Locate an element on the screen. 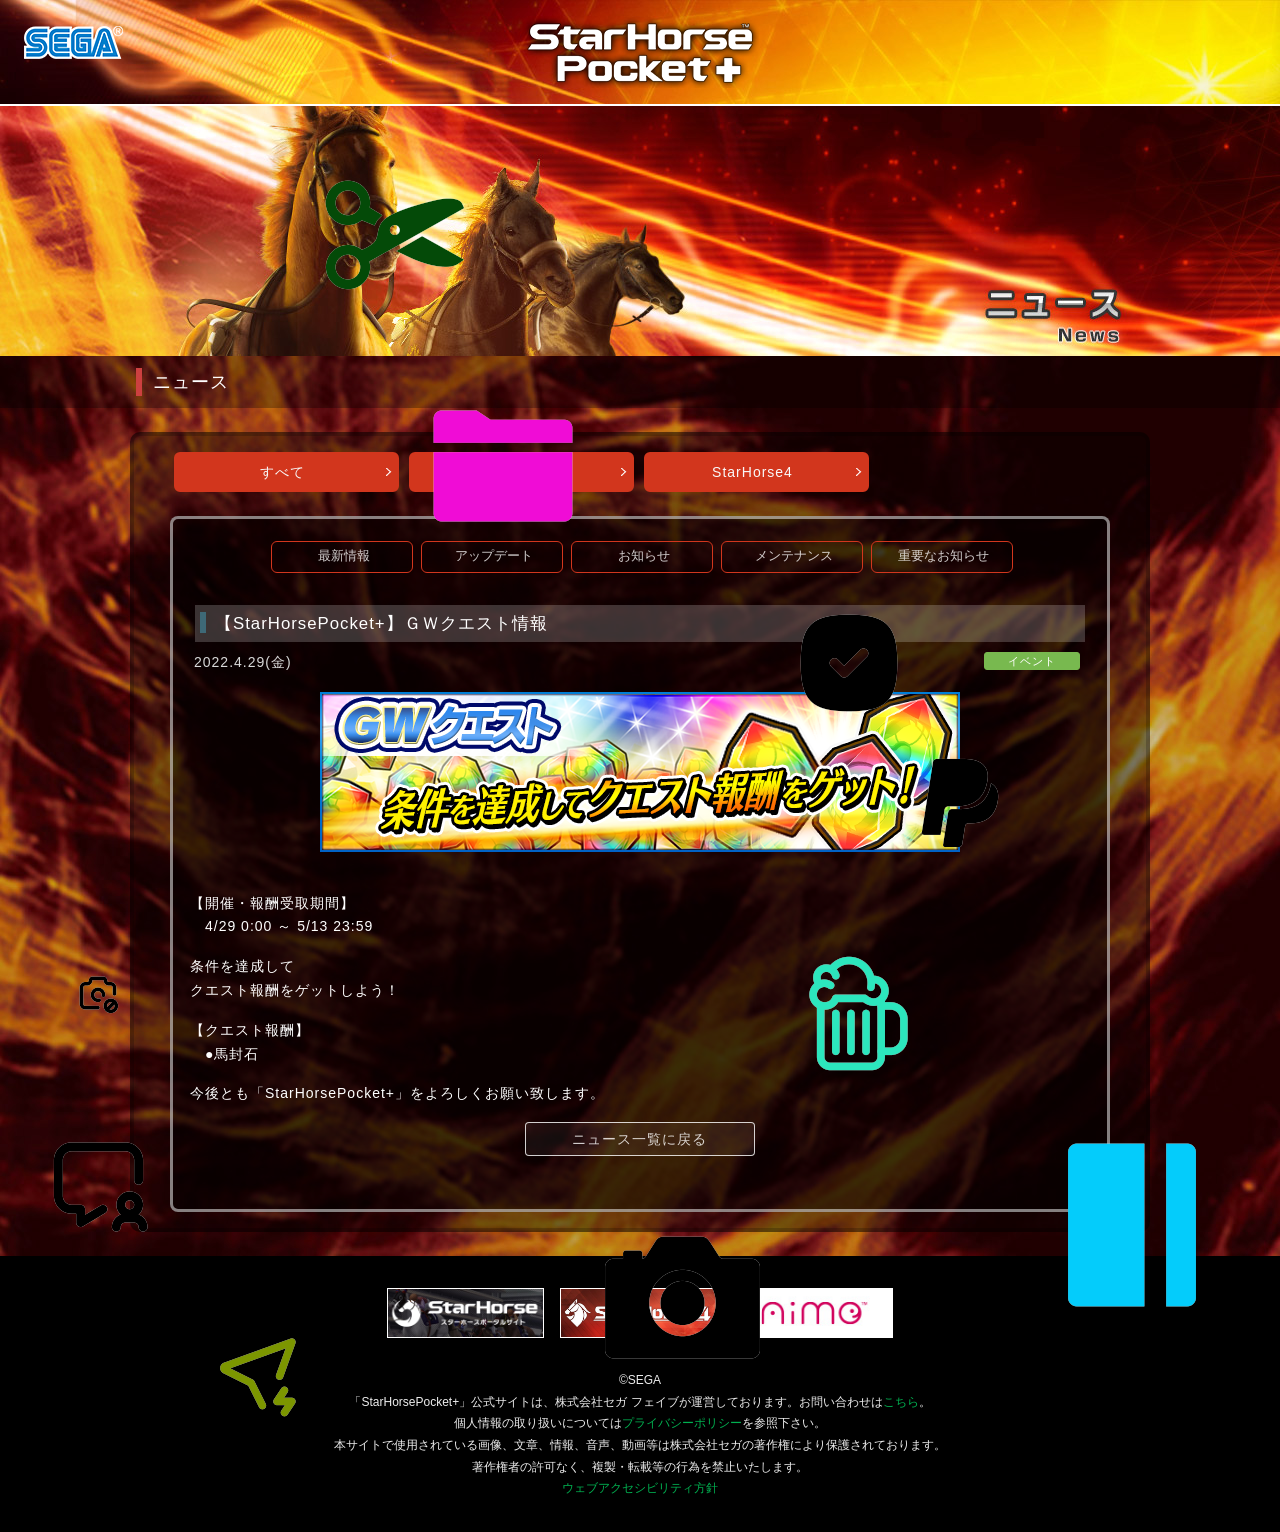 The image size is (1280, 1532). view message from a specific user is located at coordinates (98, 1182).